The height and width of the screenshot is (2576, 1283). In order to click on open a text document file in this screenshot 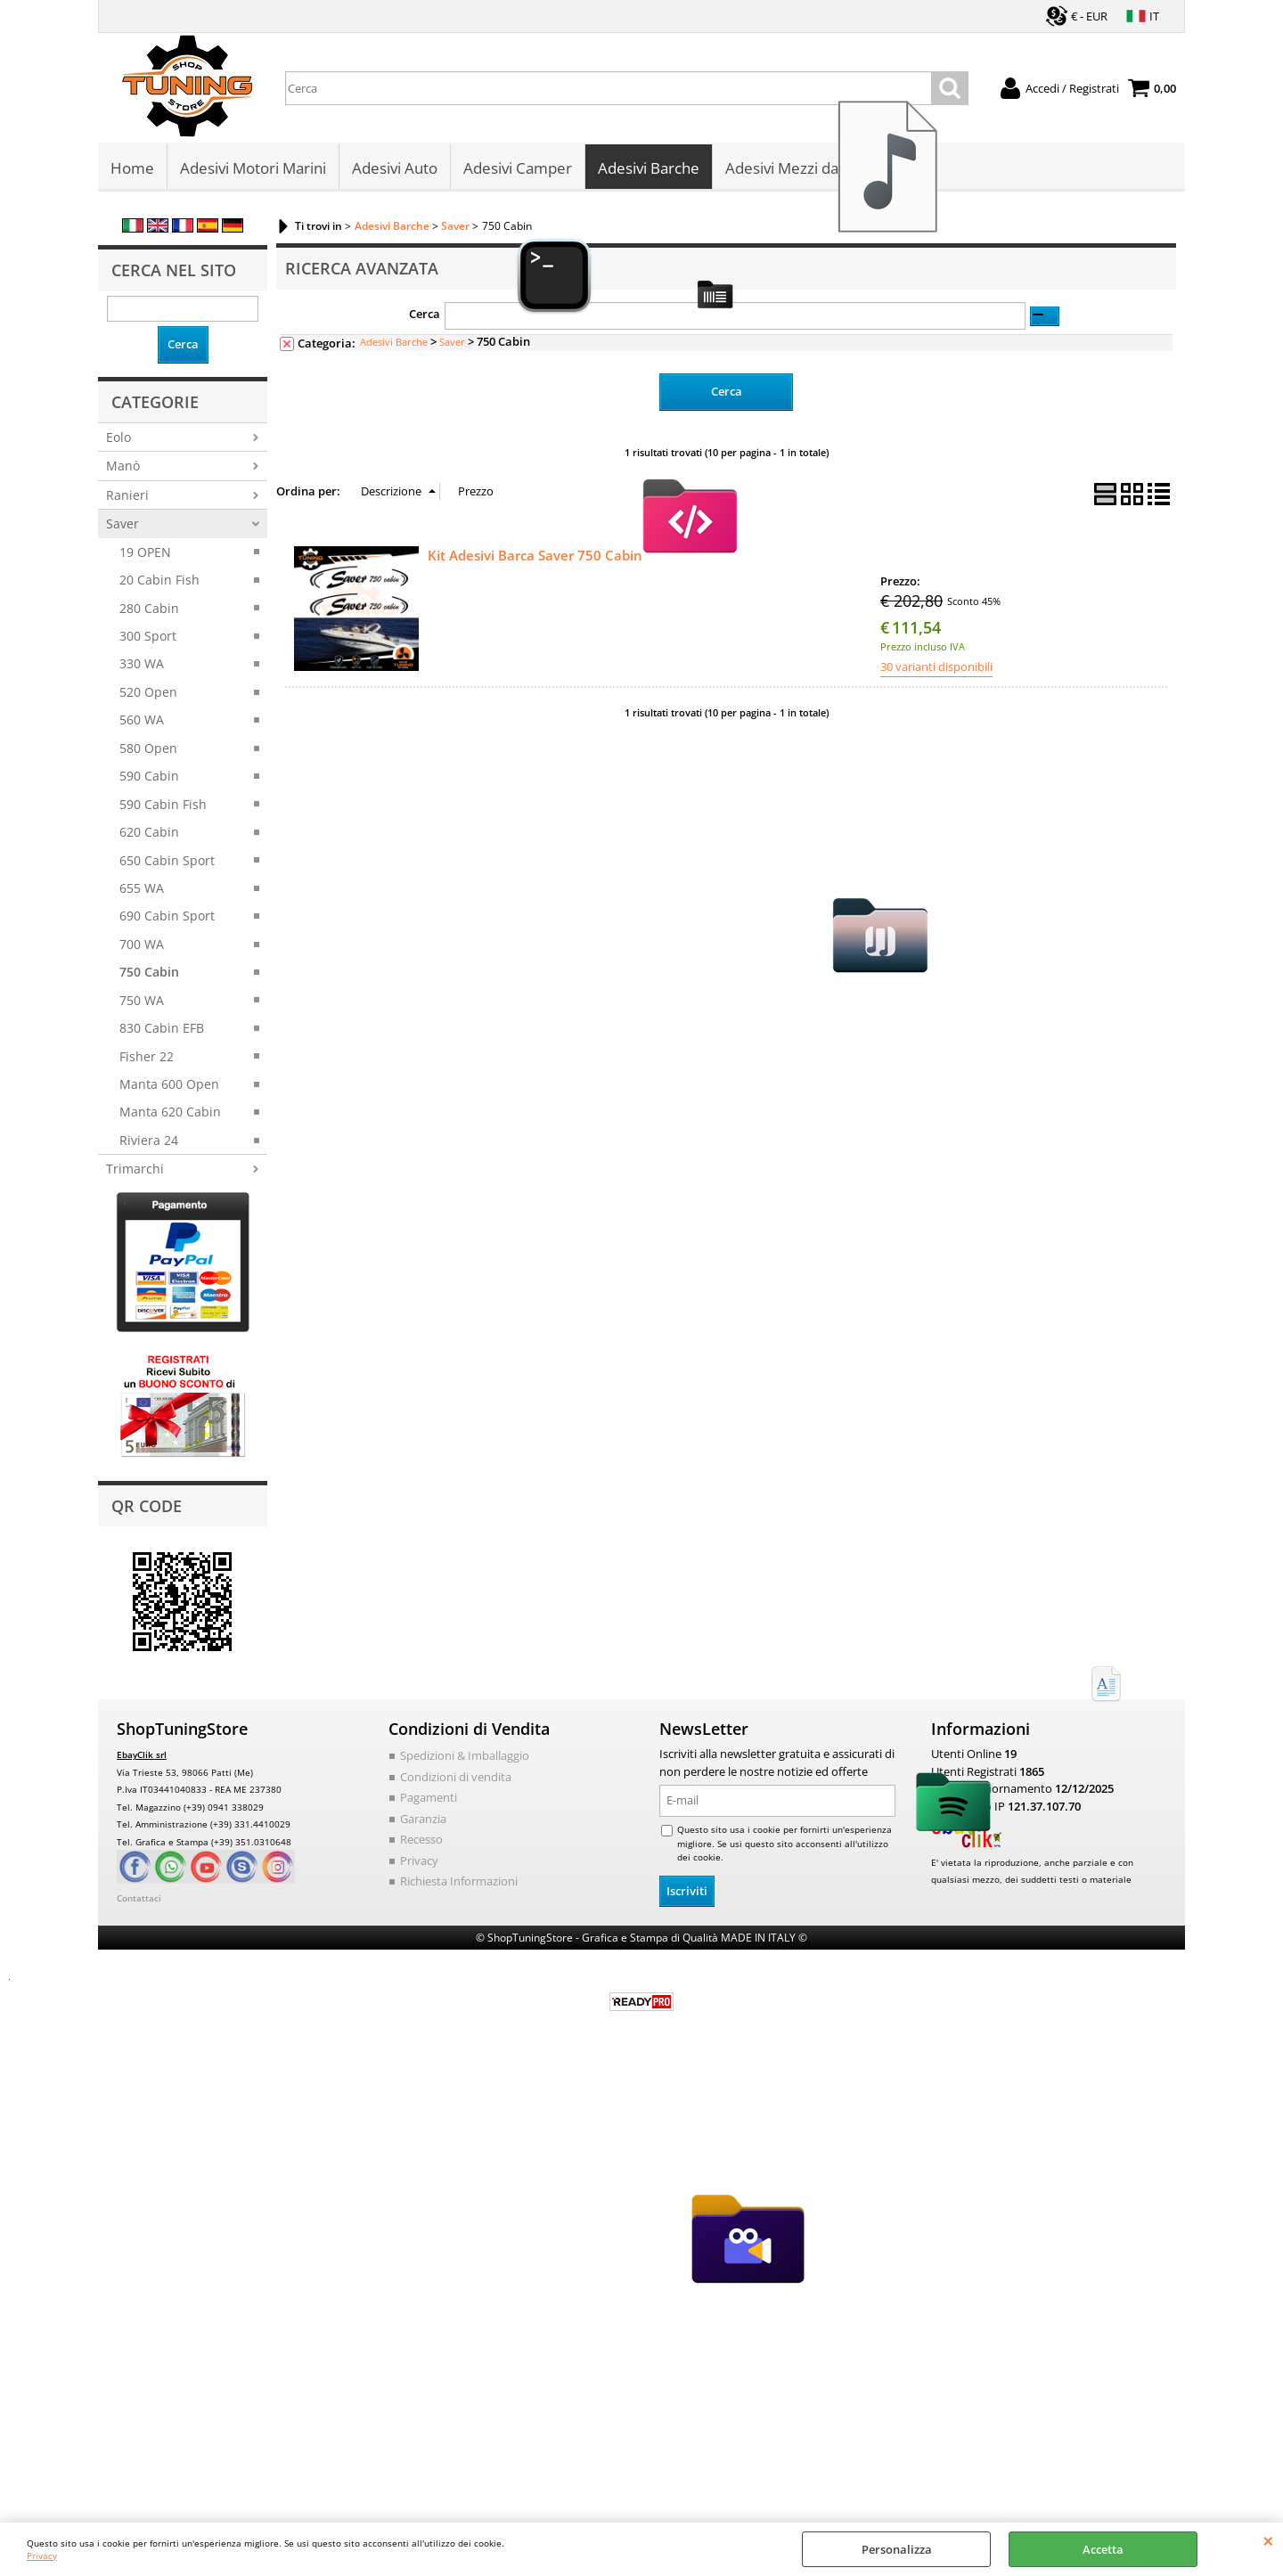, I will do `click(1106, 1683)`.